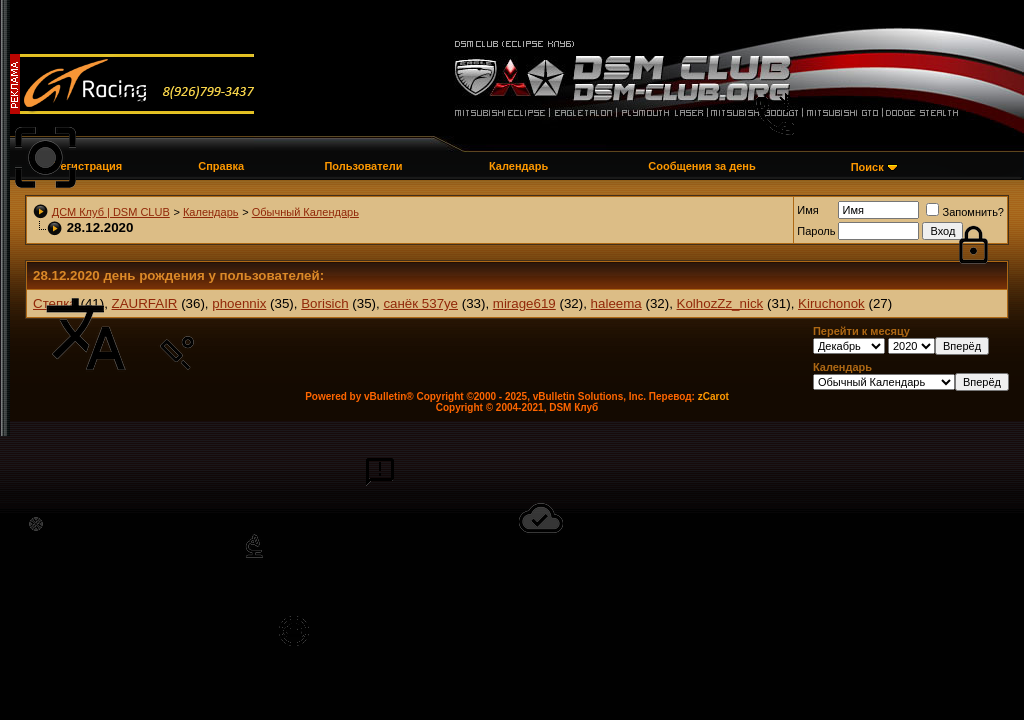  I want to click on file successfully uploaded to cloud storage, so click(541, 518).